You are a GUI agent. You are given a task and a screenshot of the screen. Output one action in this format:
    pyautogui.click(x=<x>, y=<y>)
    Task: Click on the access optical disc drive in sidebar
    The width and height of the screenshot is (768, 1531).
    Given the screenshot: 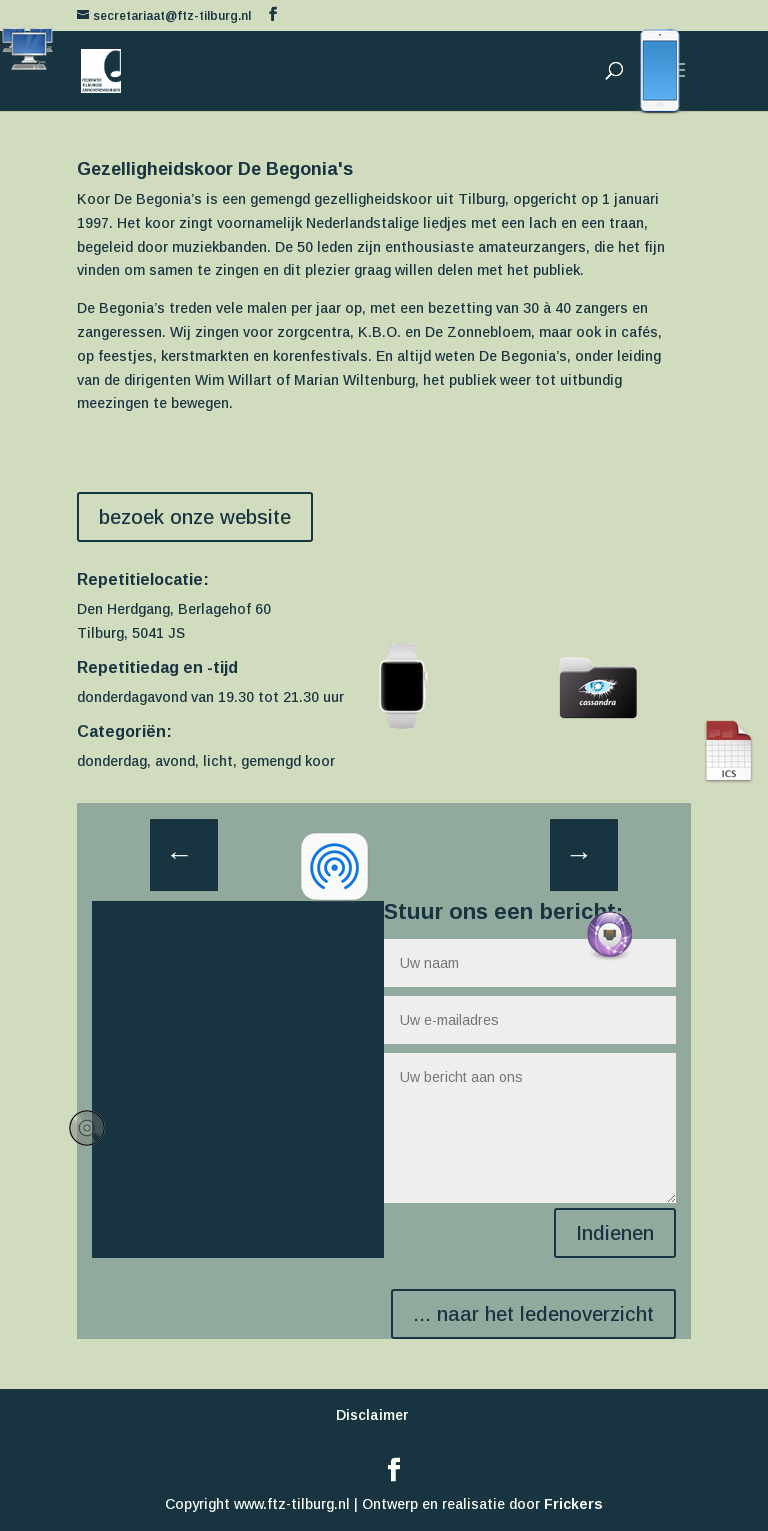 What is the action you would take?
    pyautogui.click(x=87, y=1128)
    